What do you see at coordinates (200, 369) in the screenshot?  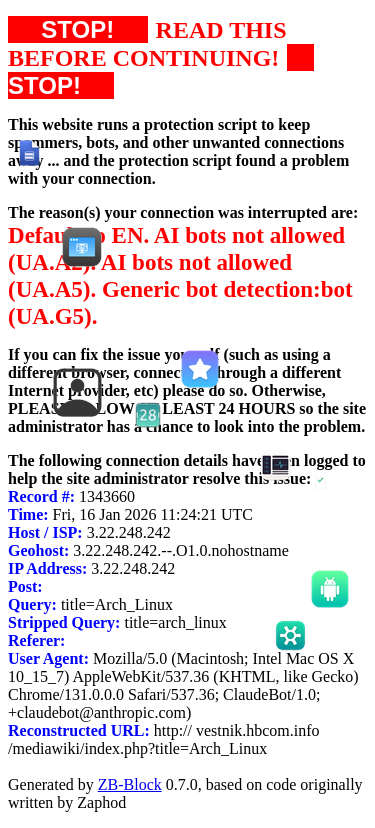 I see `open StarUML modeling application` at bounding box center [200, 369].